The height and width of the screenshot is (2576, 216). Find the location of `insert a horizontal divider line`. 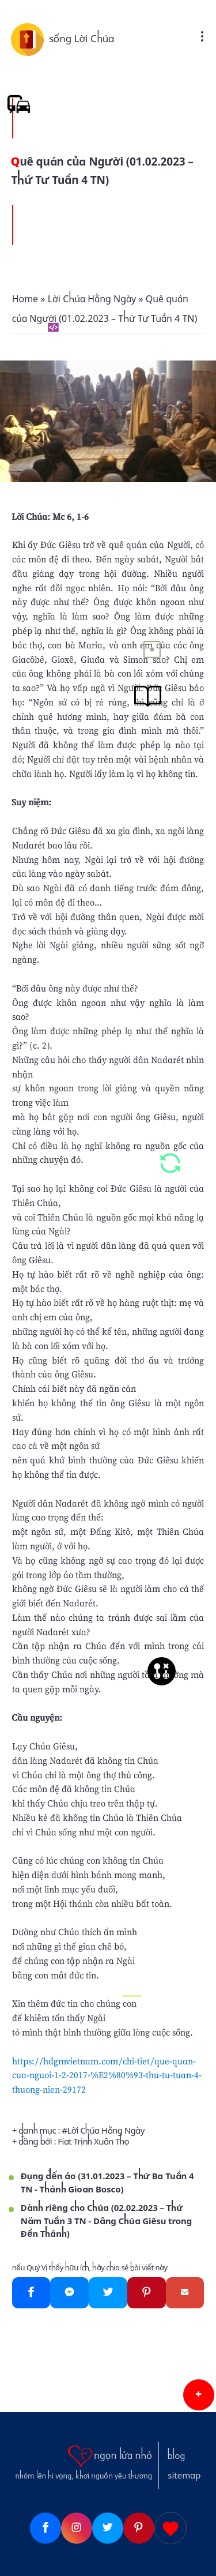

insert a horizontal divider line is located at coordinates (132, 1996).